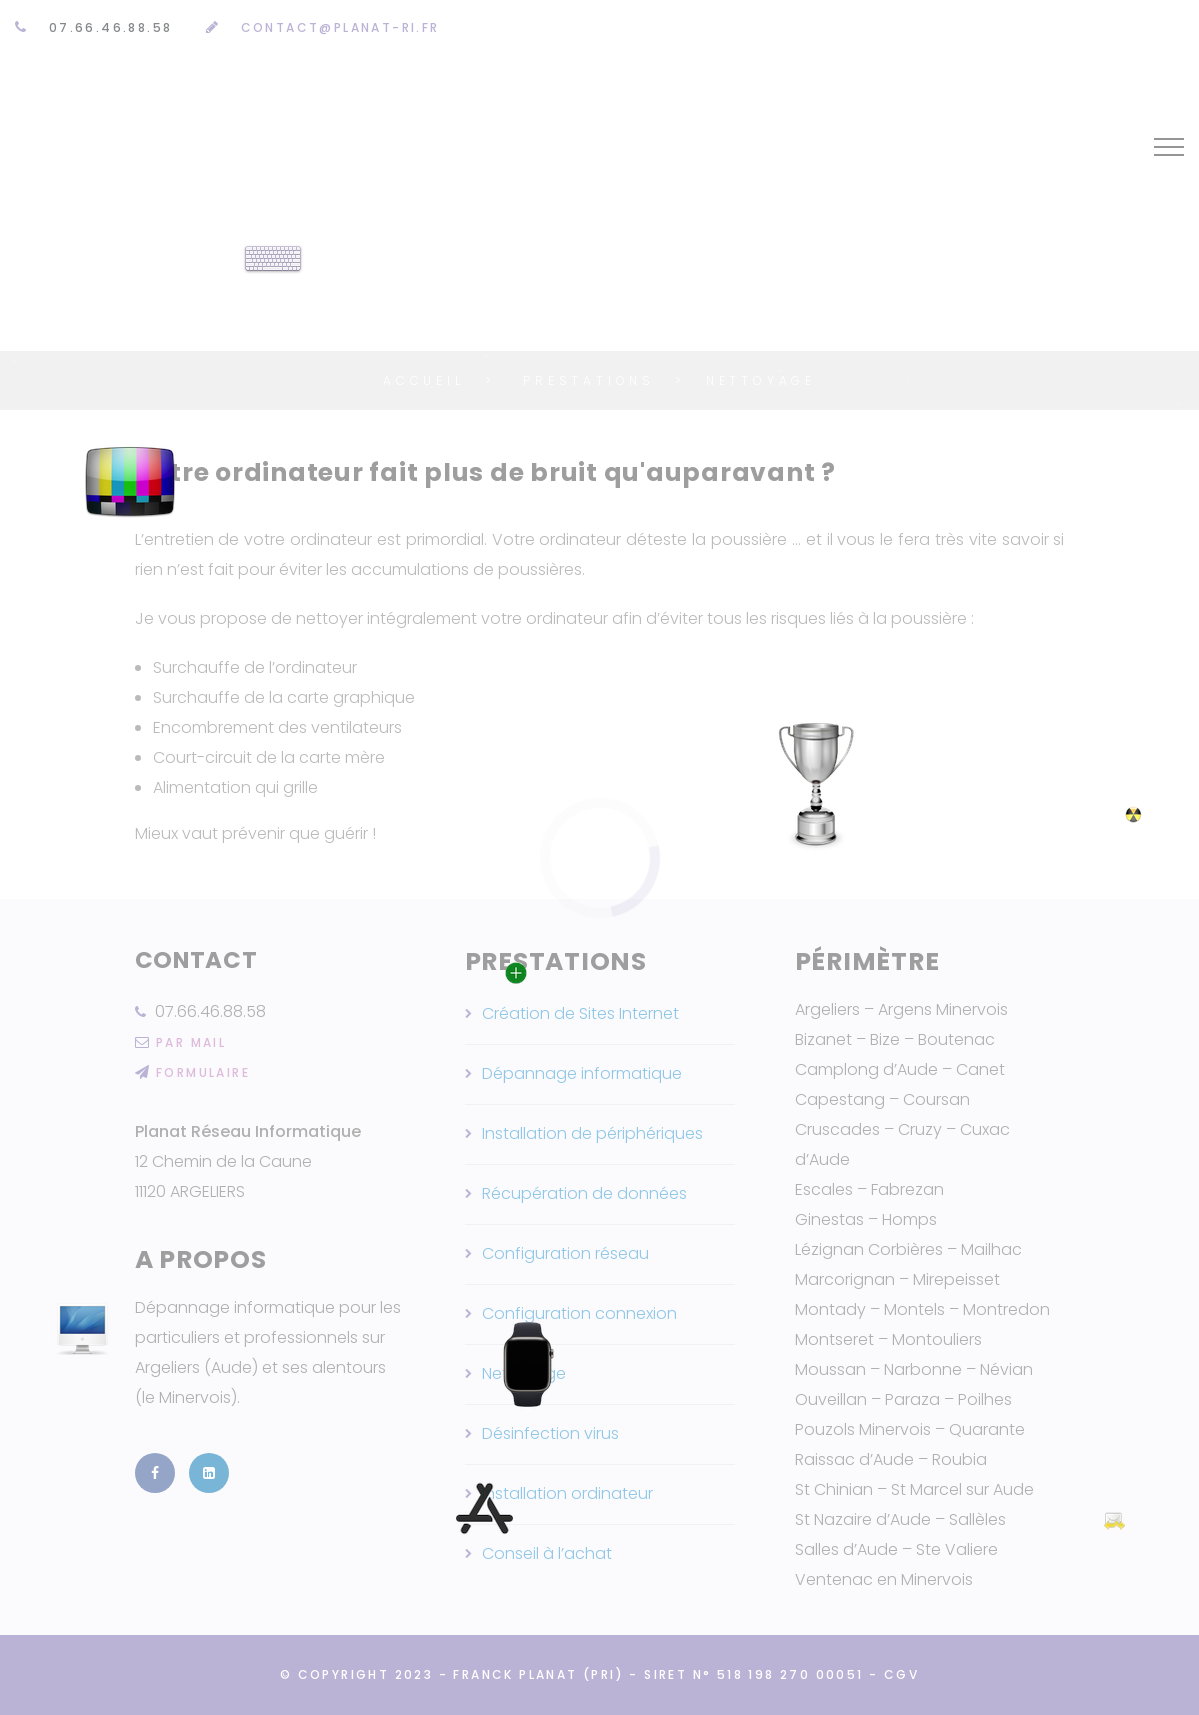  I want to click on reply to all recipients of an email, so click(1114, 1519).